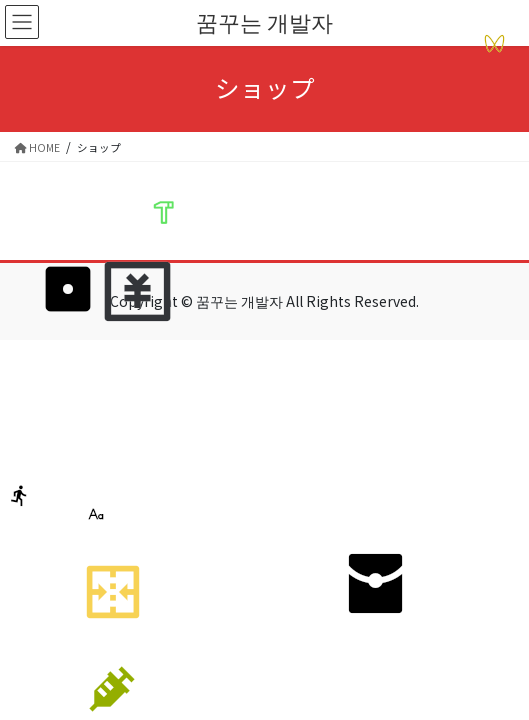  I want to click on start running or jogging activity, so click(19, 495).